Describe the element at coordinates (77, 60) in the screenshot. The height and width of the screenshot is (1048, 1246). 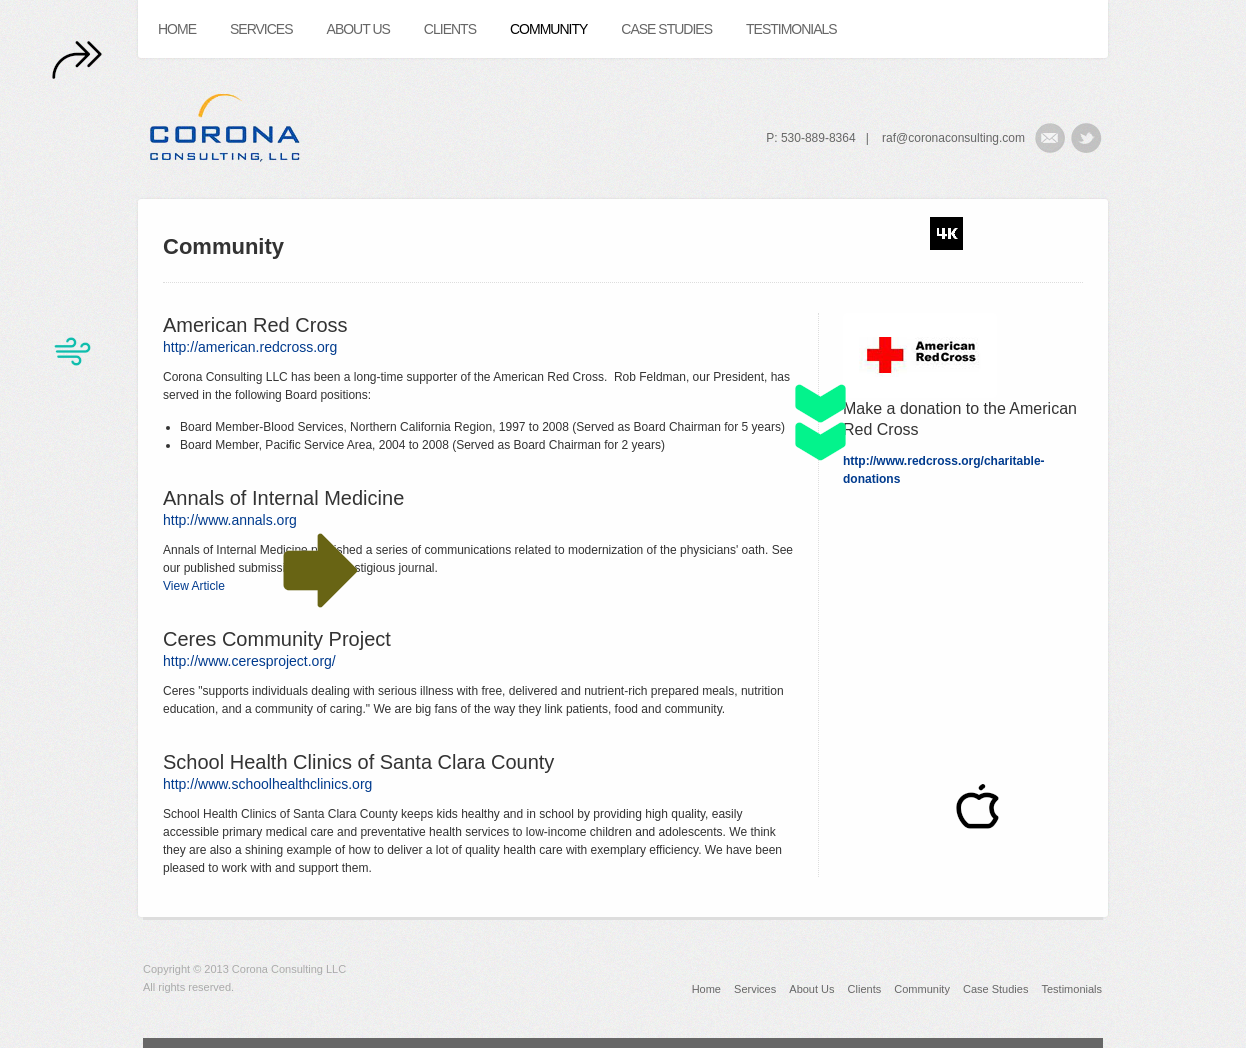
I see `forward or share content to another destination` at that location.